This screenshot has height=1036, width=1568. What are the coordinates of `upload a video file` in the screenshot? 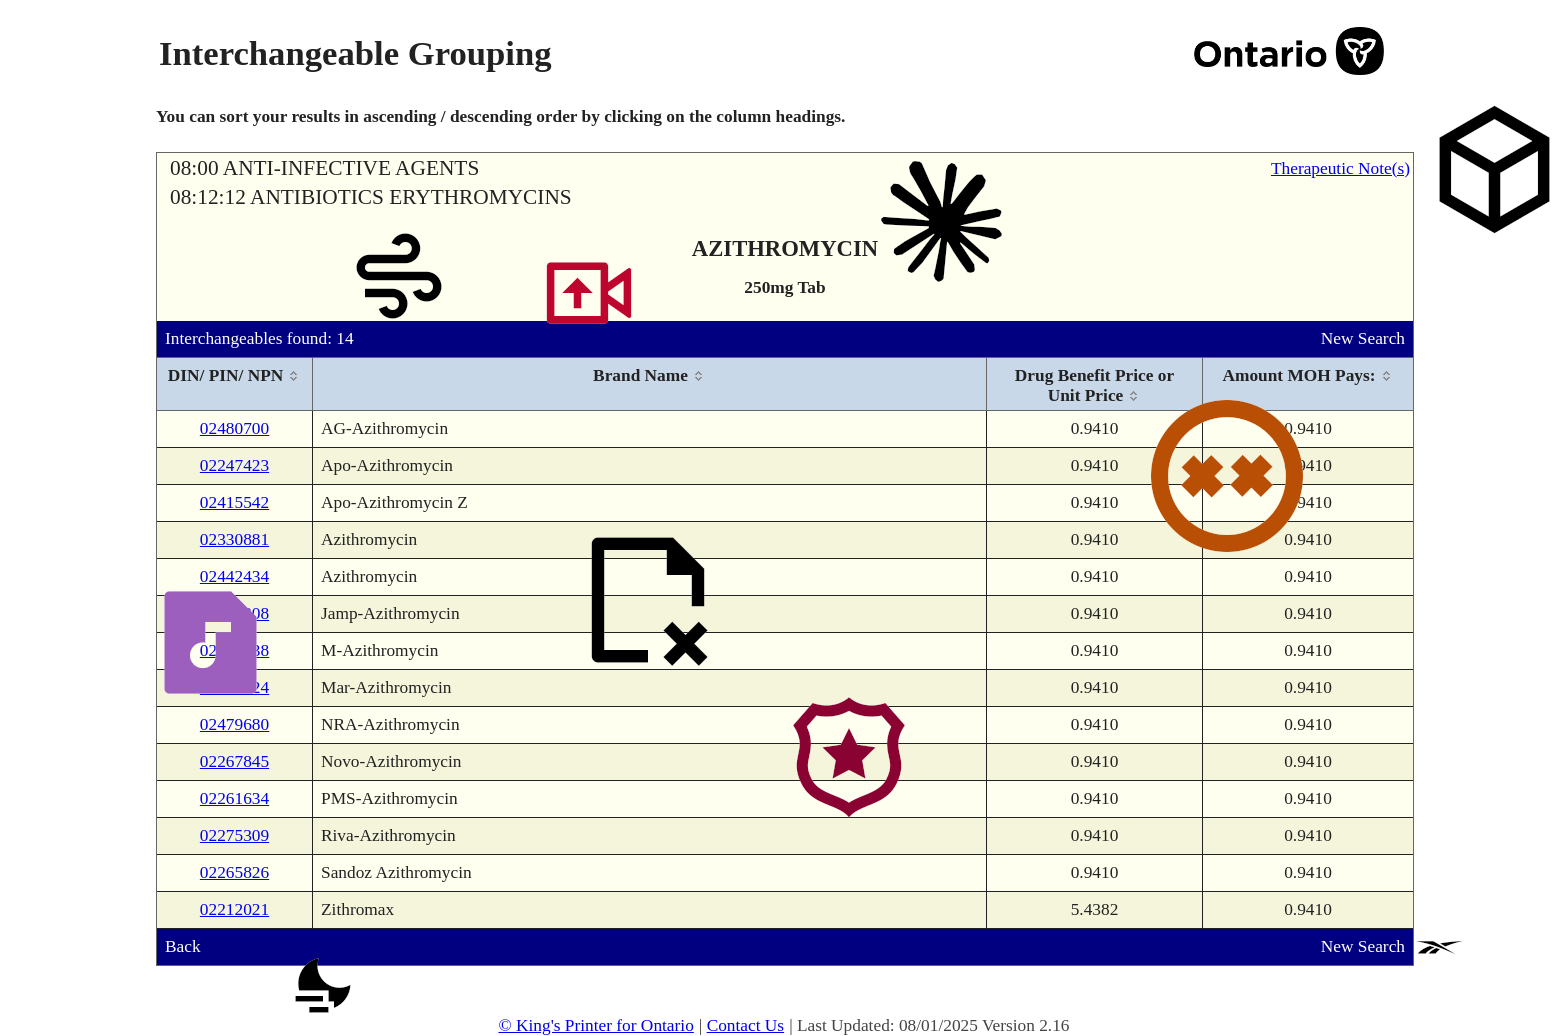 It's located at (589, 293).